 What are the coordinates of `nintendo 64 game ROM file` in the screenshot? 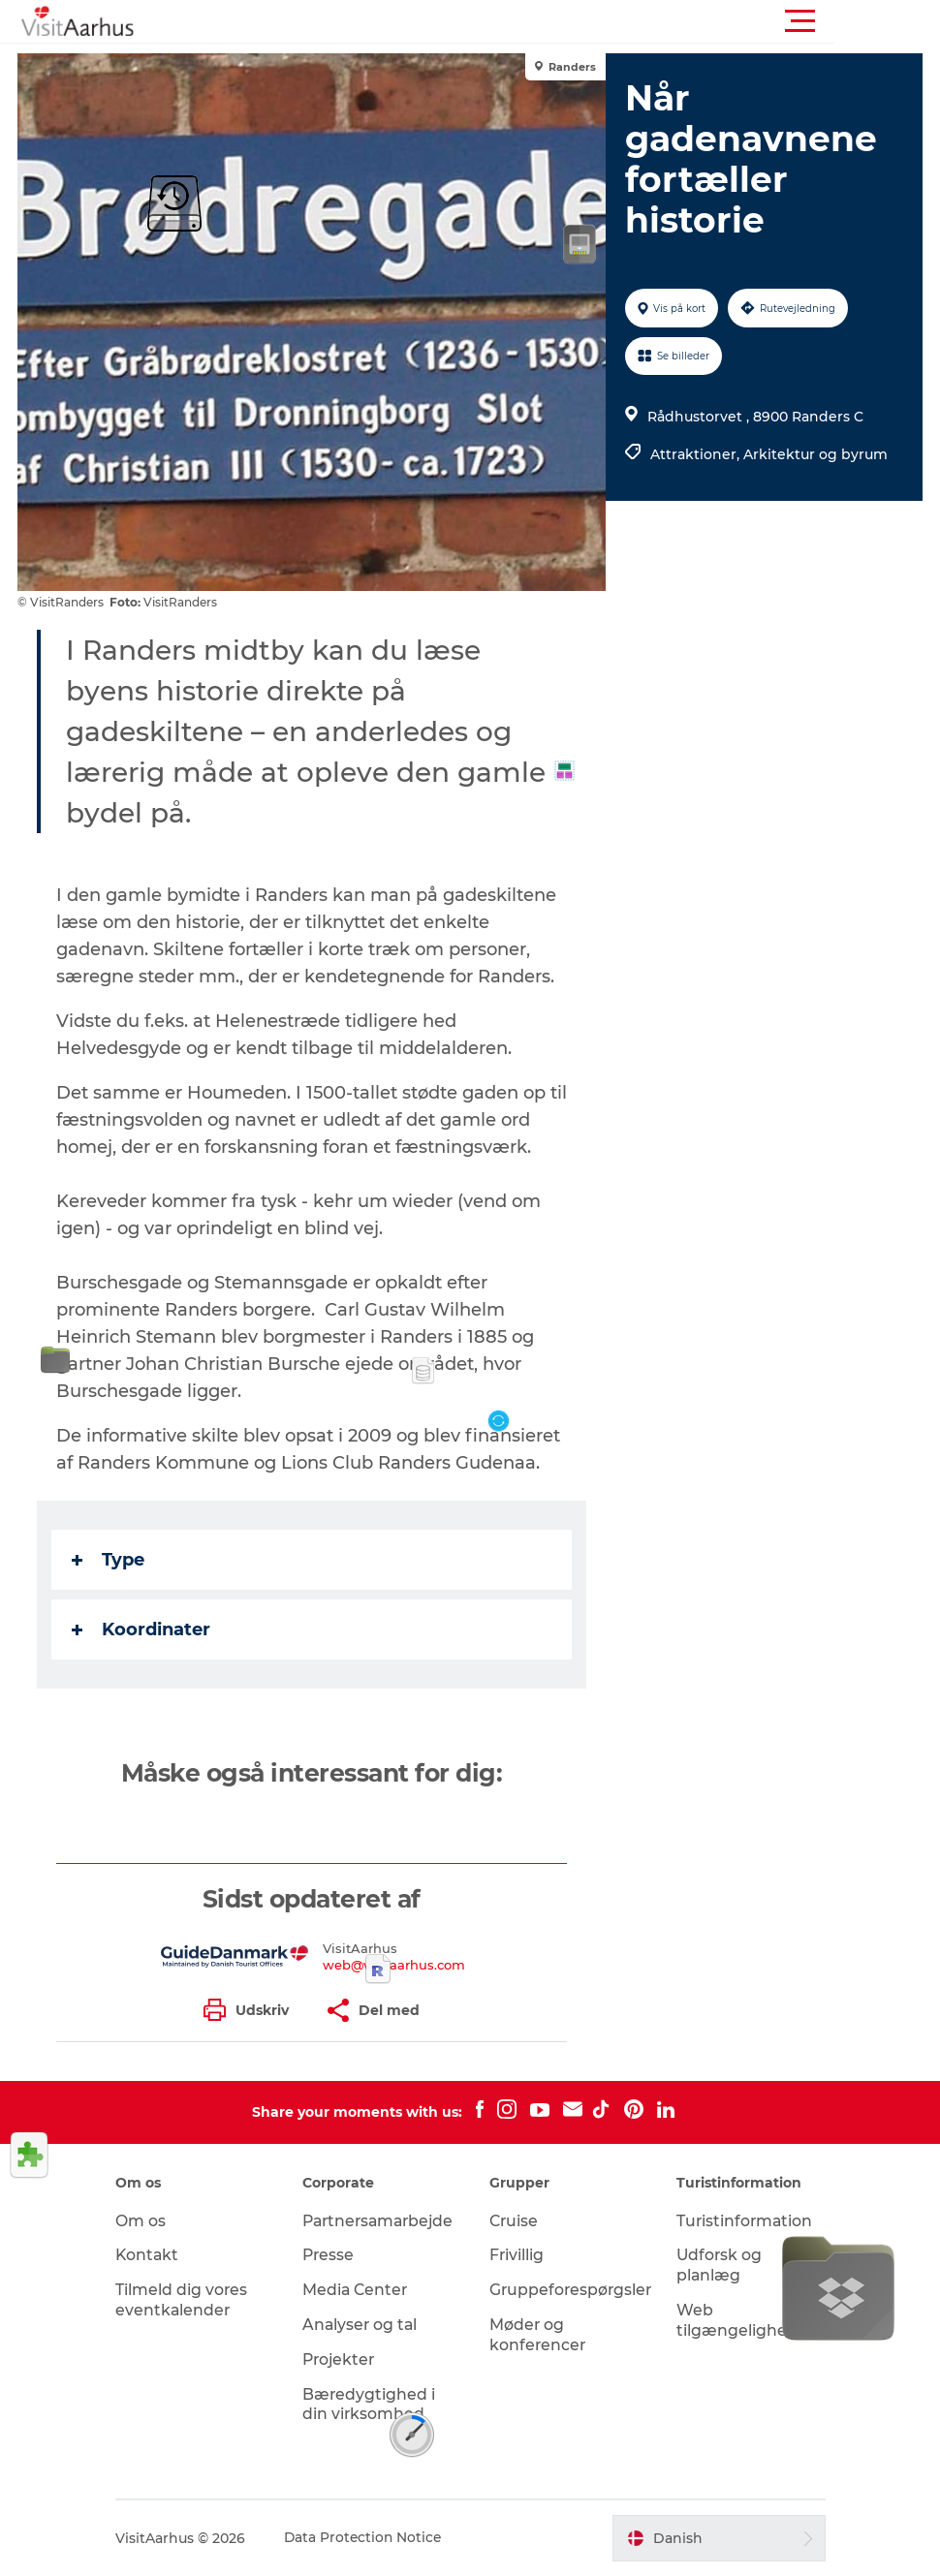 It's located at (580, 244).